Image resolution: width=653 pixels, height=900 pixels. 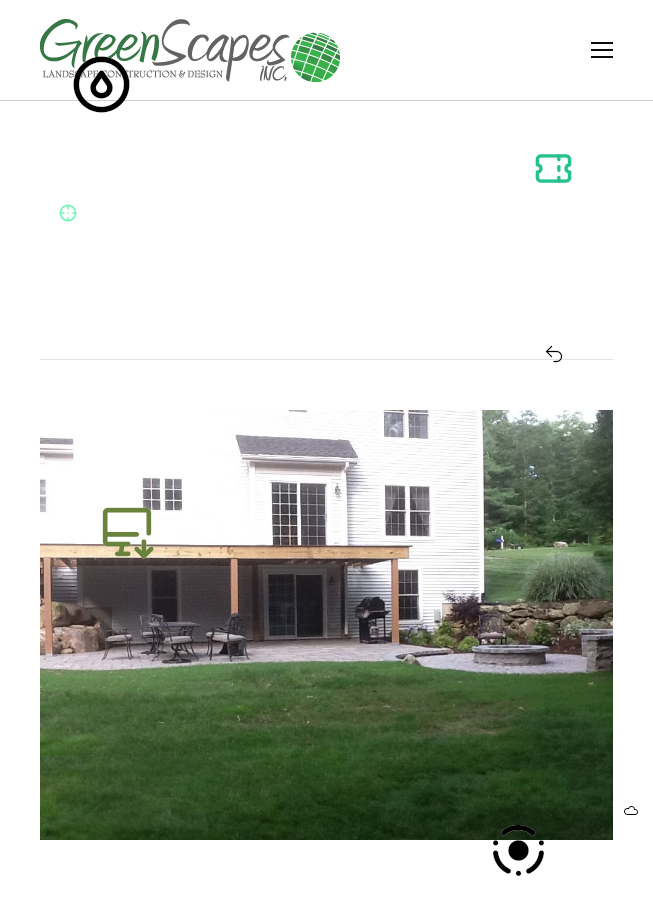 What do you see at coordinates (68, 213) in the screenshot?
I see `focus or center the camera viewfinder` at bounding box center [68, 213].